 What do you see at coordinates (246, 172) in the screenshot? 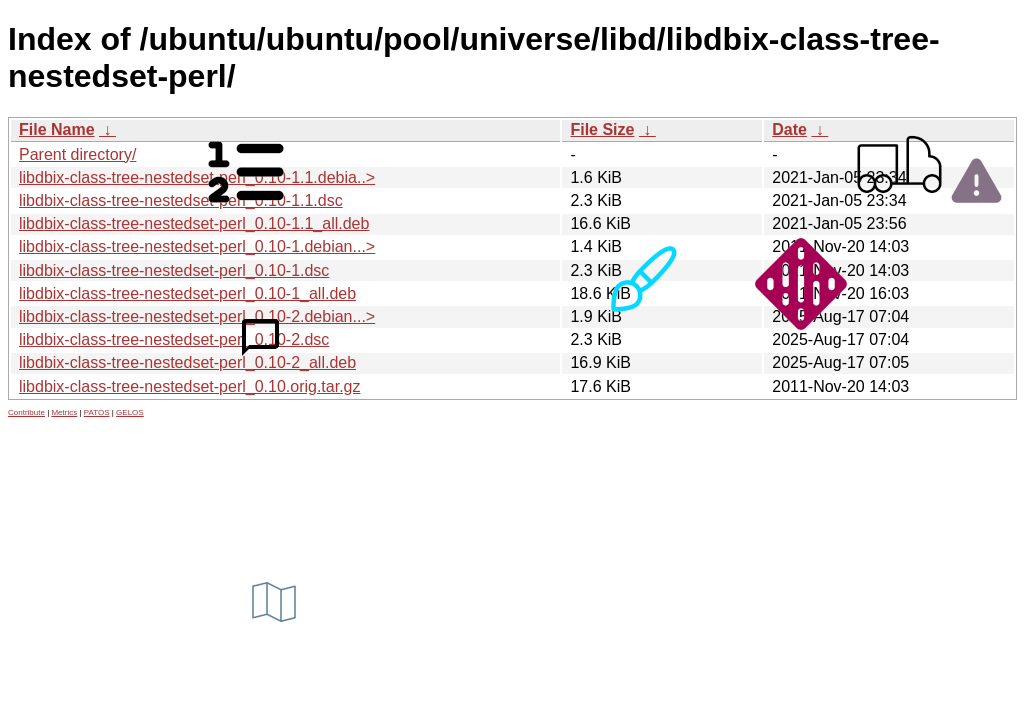
I see `create a numbered list` at bounding box center [246, 172].